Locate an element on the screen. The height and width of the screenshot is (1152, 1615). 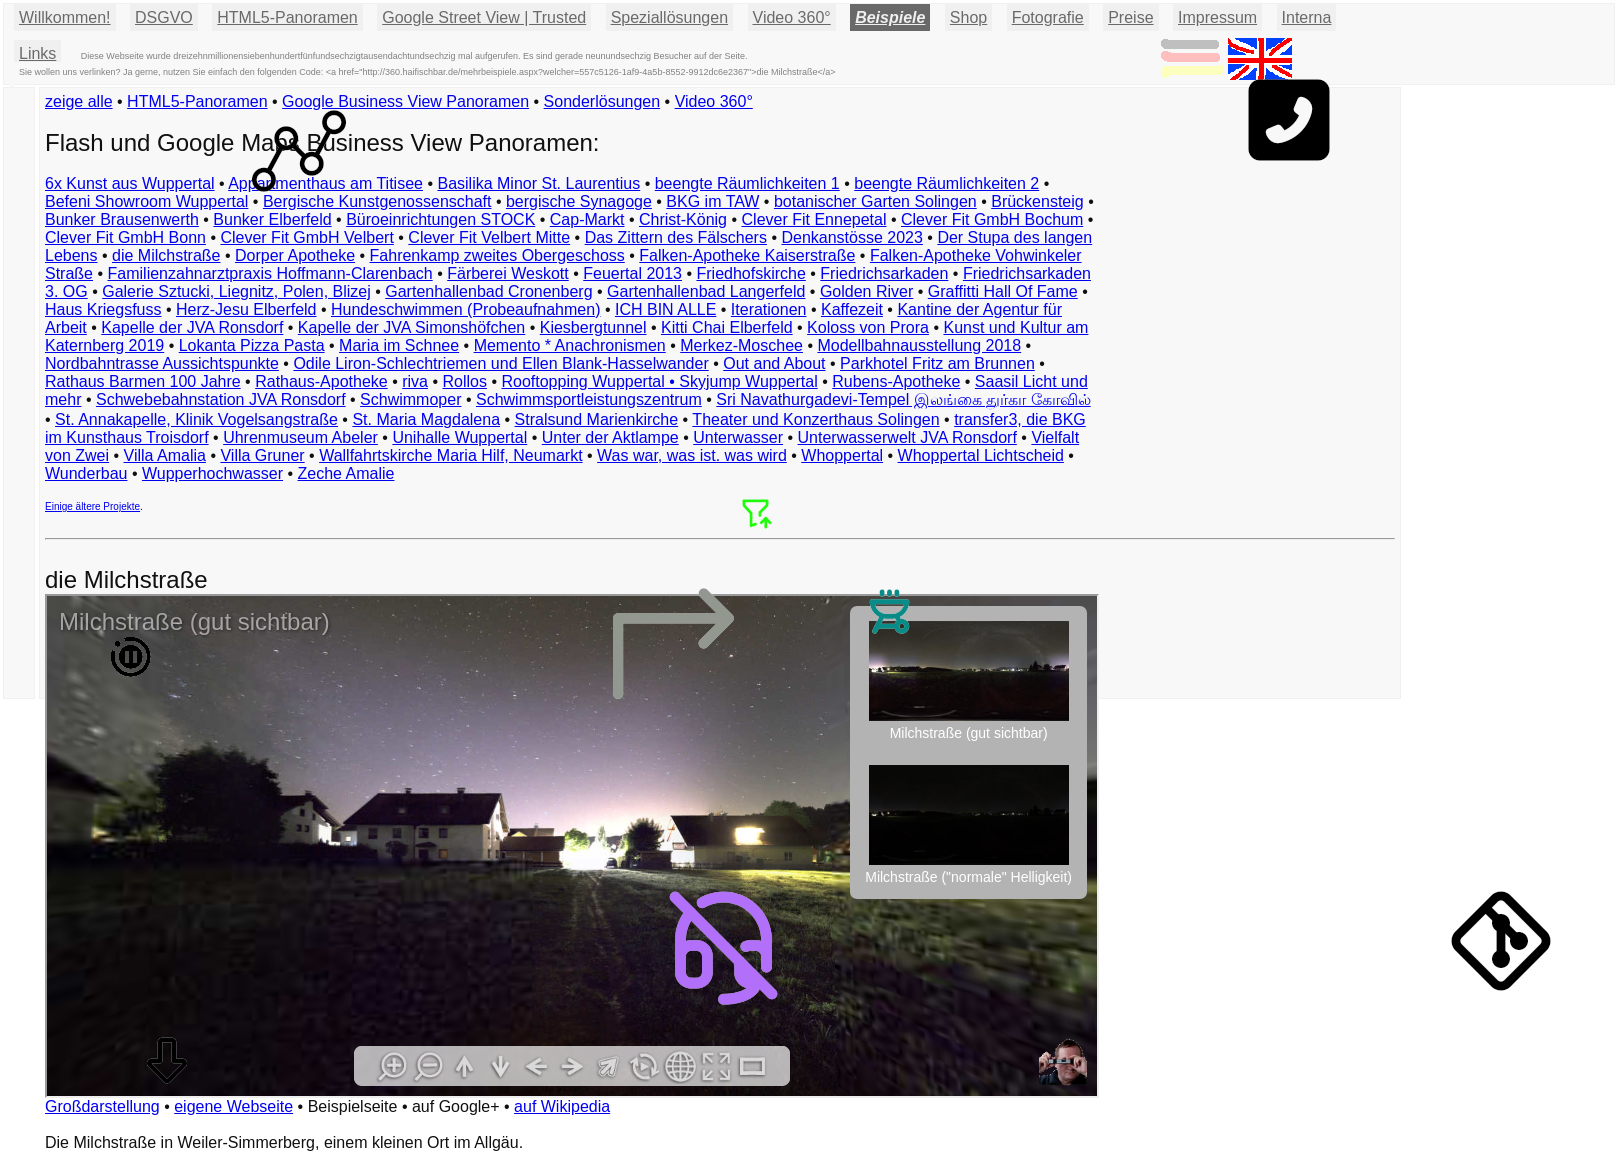
mute or disable headset audio is located at coordinates (723, 945).